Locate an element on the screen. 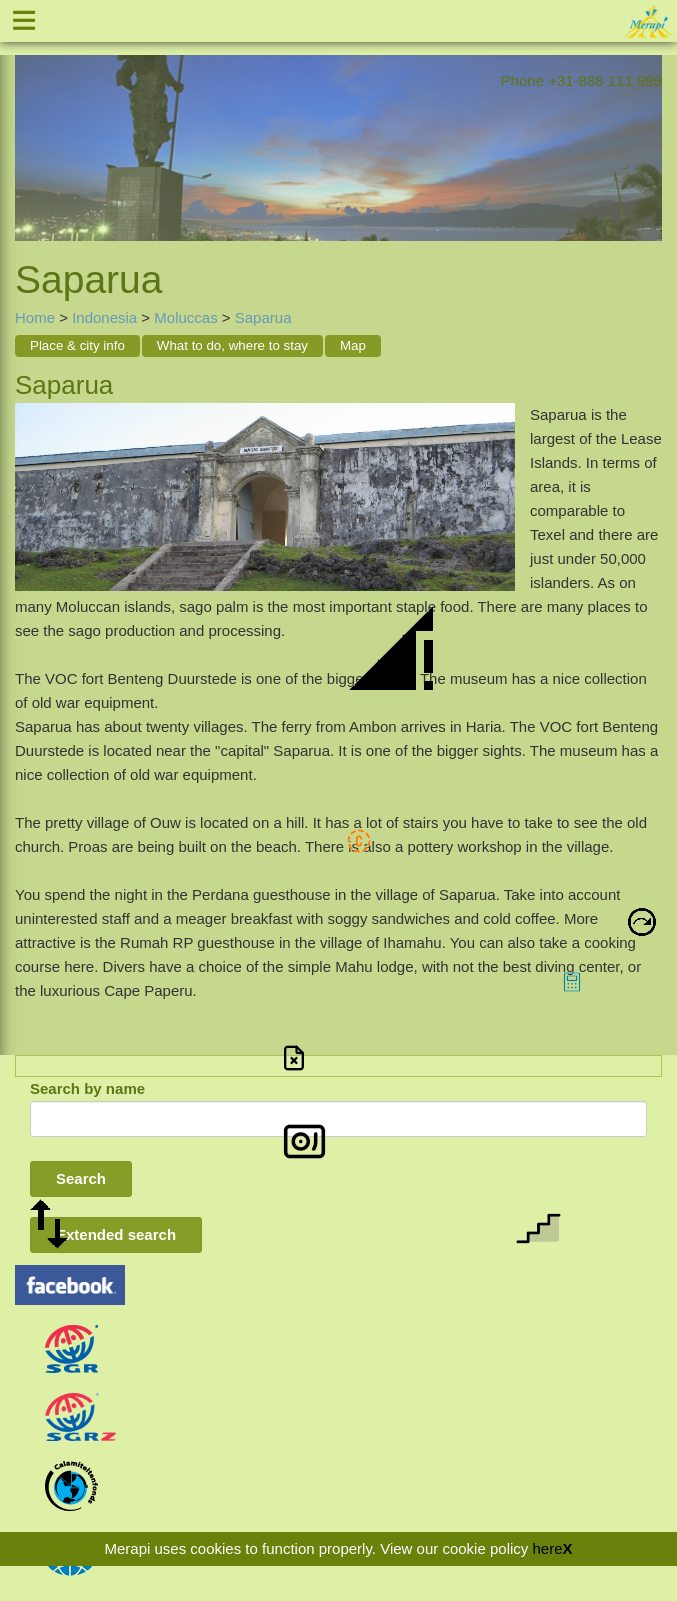 This screenshot has height=1601, width=677. indicates copyright or content protection status is located at coordinates (359, 841).